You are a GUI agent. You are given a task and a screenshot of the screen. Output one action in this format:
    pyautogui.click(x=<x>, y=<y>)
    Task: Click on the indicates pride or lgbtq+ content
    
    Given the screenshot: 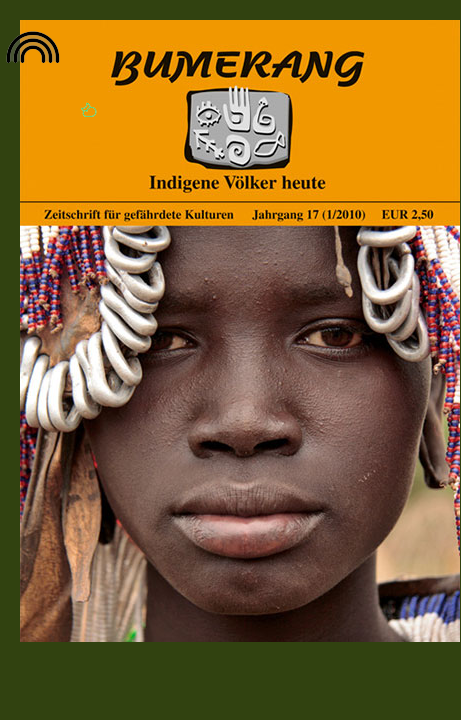 What is the action you would take?
    pyautogui.click(x=33, y=49)
    